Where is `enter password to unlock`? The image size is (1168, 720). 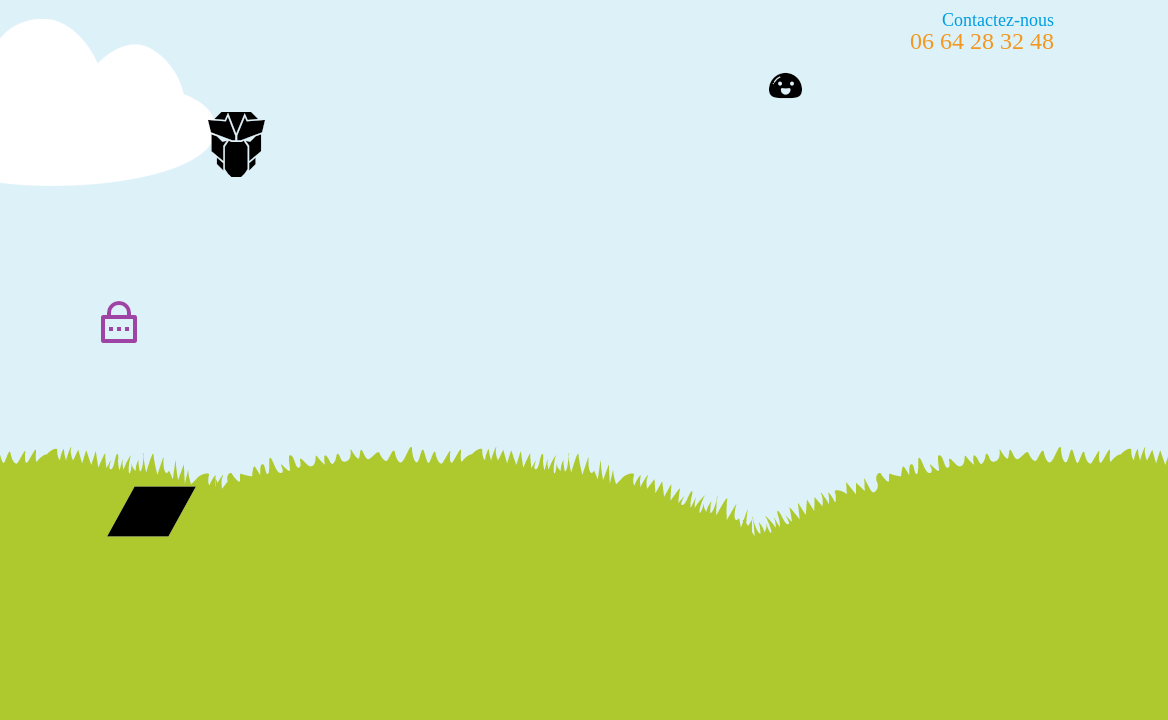 enter password to unlock is located at coordinates (119, 323).